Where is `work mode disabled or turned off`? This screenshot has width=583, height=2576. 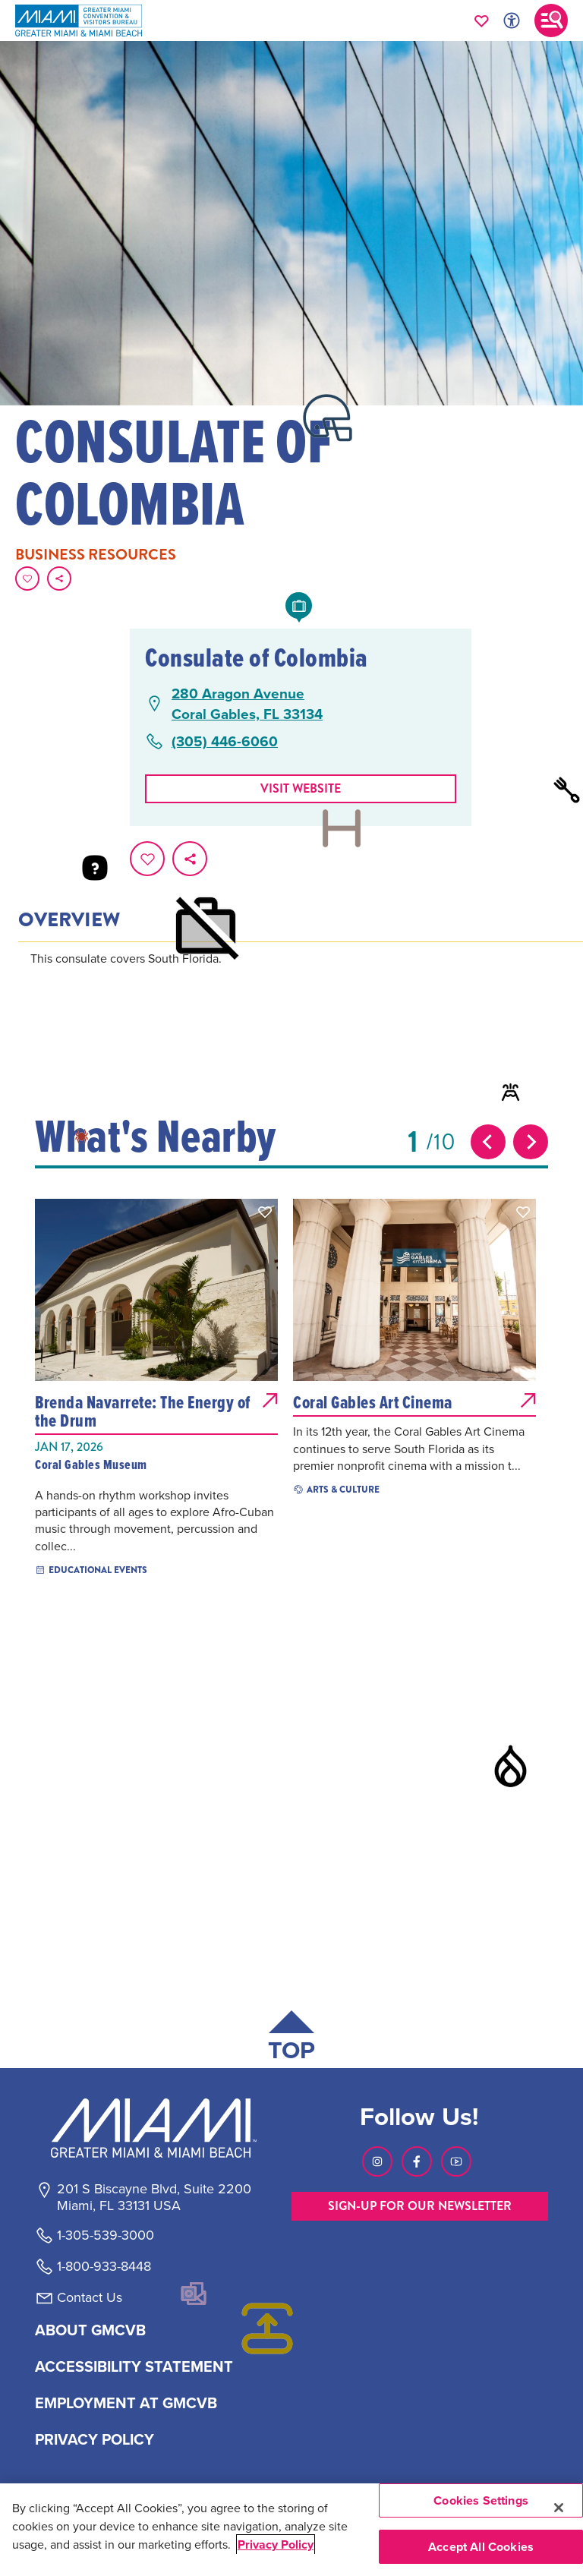
work mode disabled or turned off is located at coordinates (206, 927).